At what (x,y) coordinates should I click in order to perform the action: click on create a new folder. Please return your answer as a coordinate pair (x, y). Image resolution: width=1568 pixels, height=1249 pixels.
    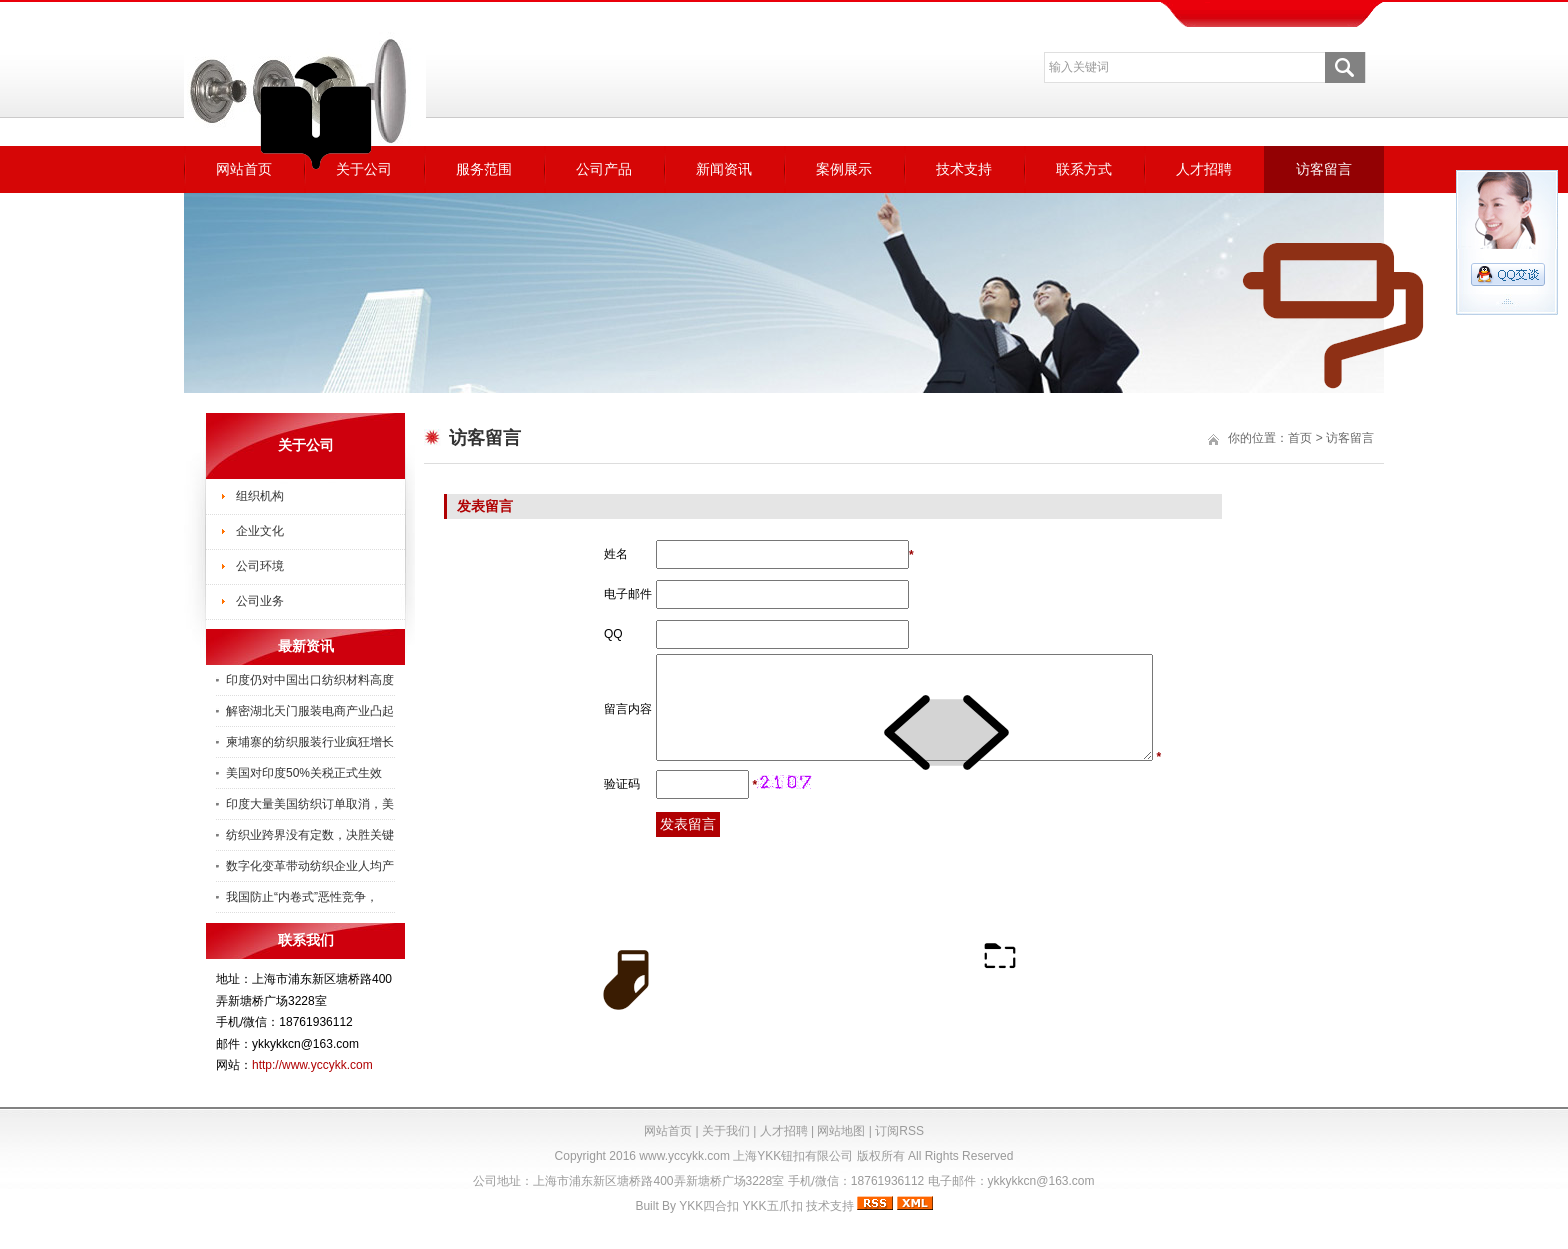
    Looking at the image, I should click on (1000, 955).